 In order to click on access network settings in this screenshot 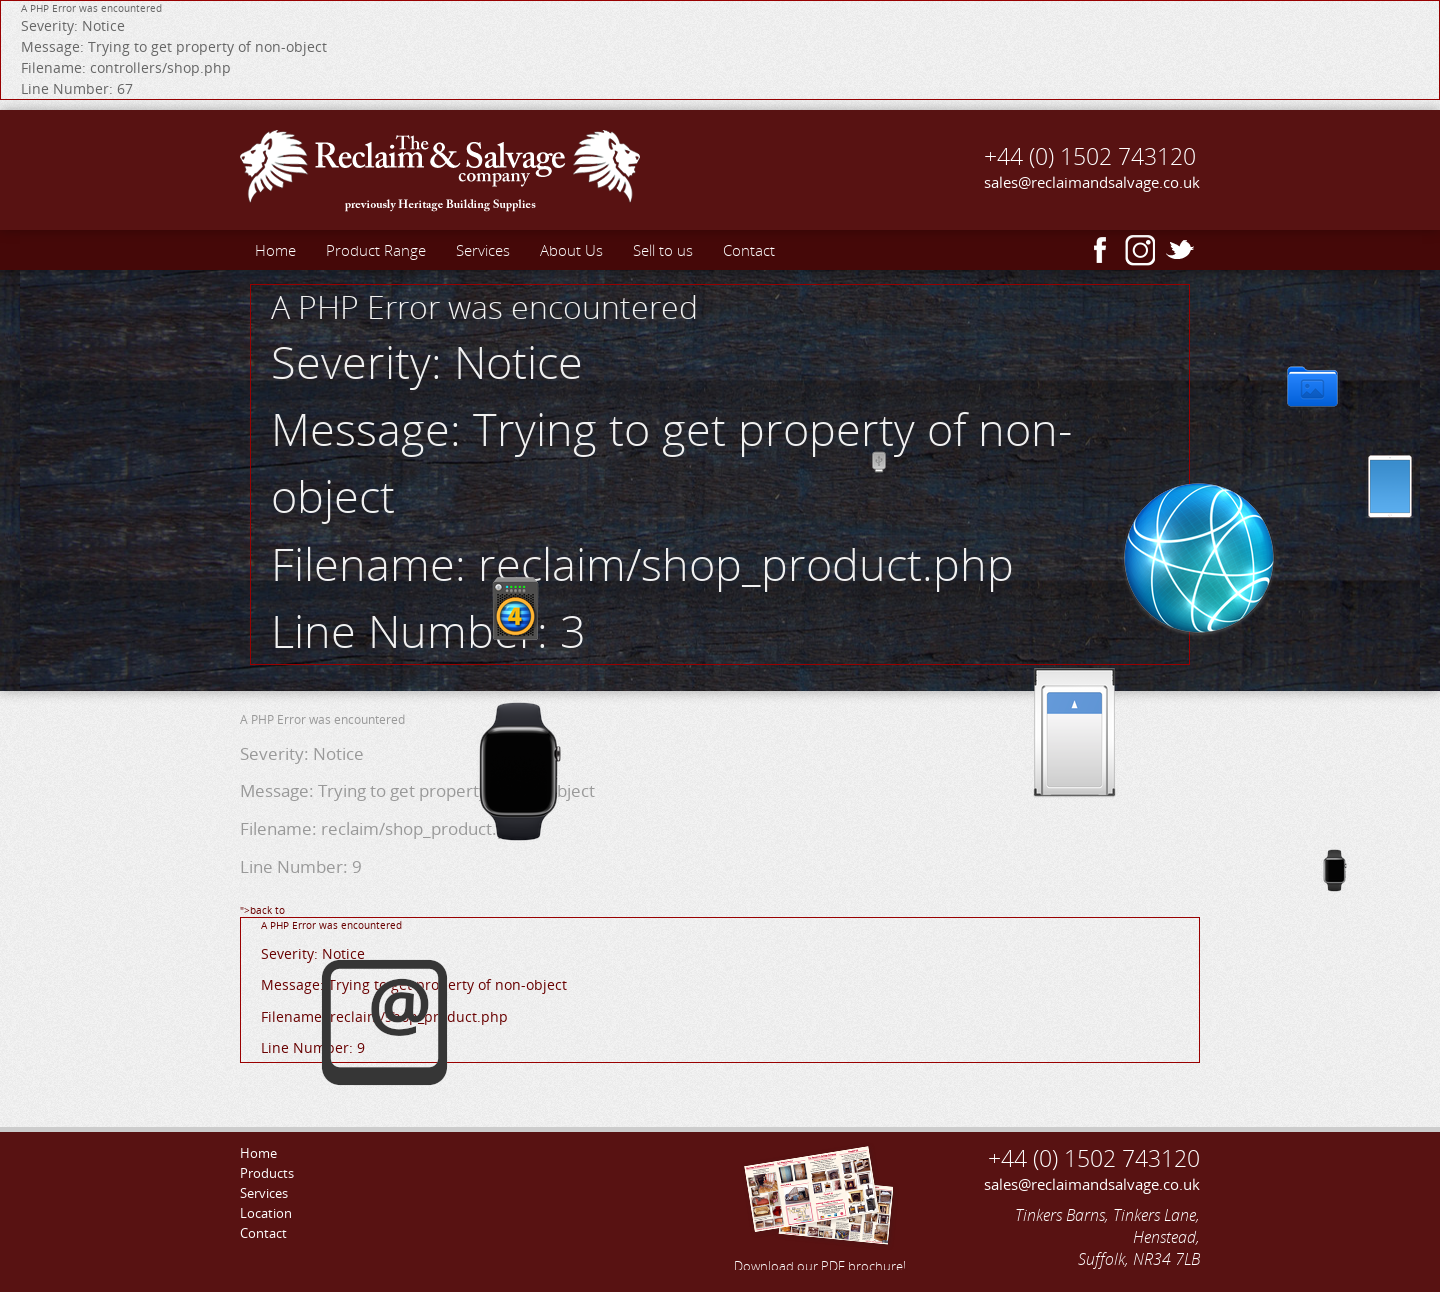, I will do `click(1199, 558)`.